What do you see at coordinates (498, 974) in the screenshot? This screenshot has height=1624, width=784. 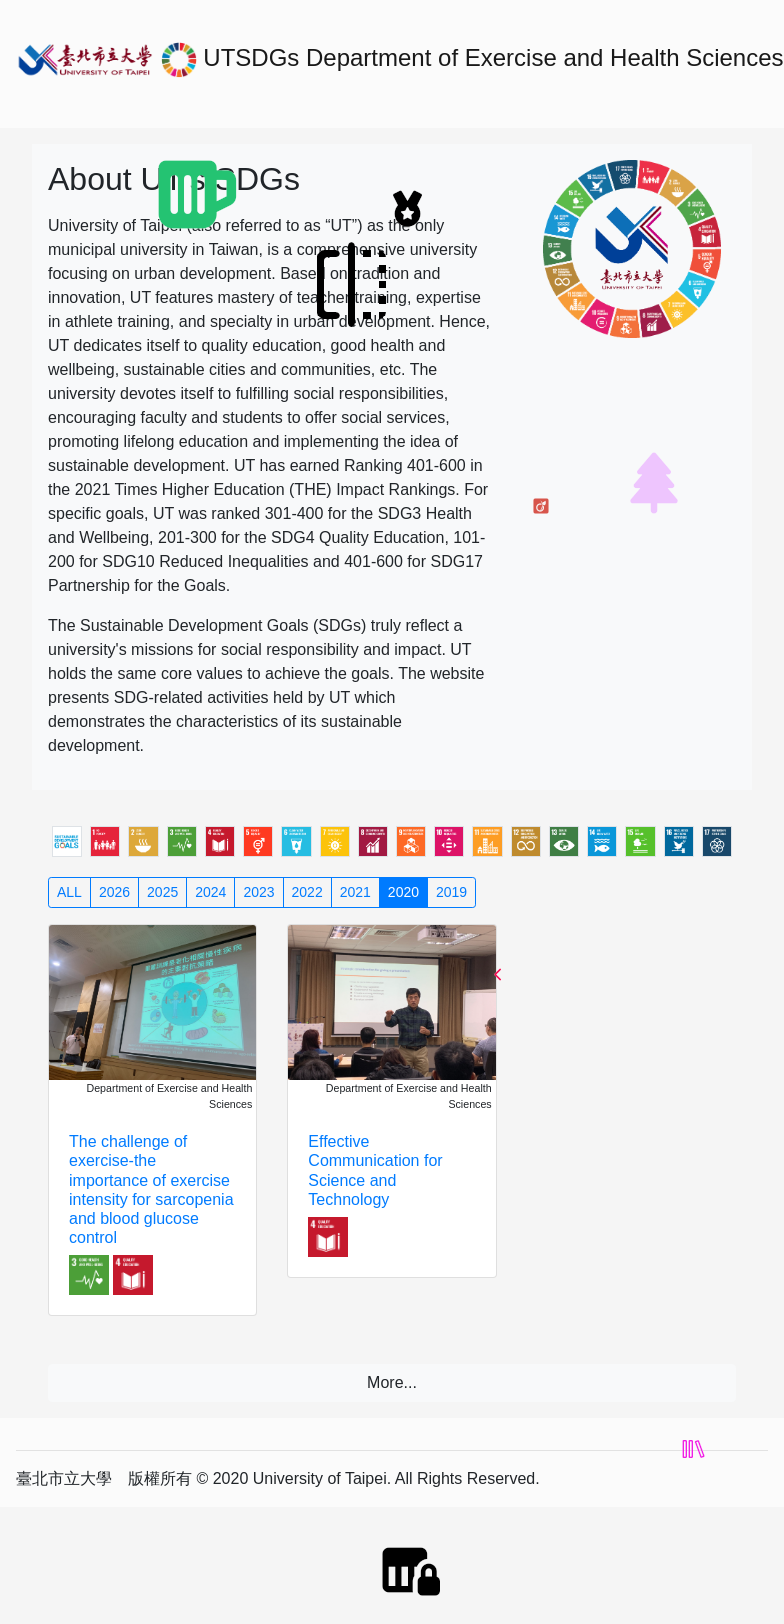 I see `go back to the previous screen` at bounding box center [498, 974].